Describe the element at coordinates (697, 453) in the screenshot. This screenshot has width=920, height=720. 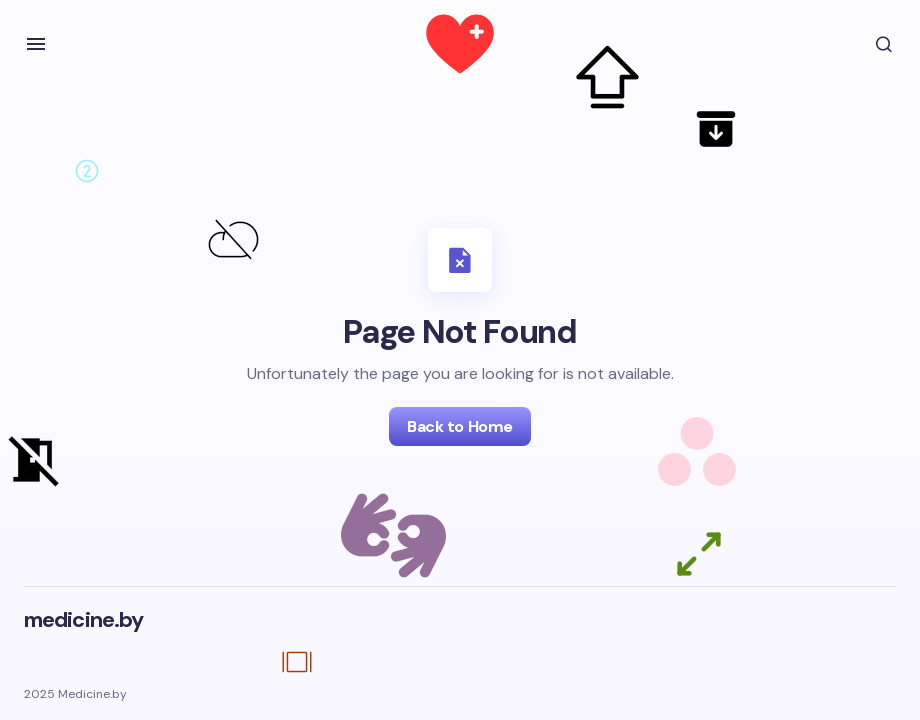
I see `view grouped items or collections` at that location.